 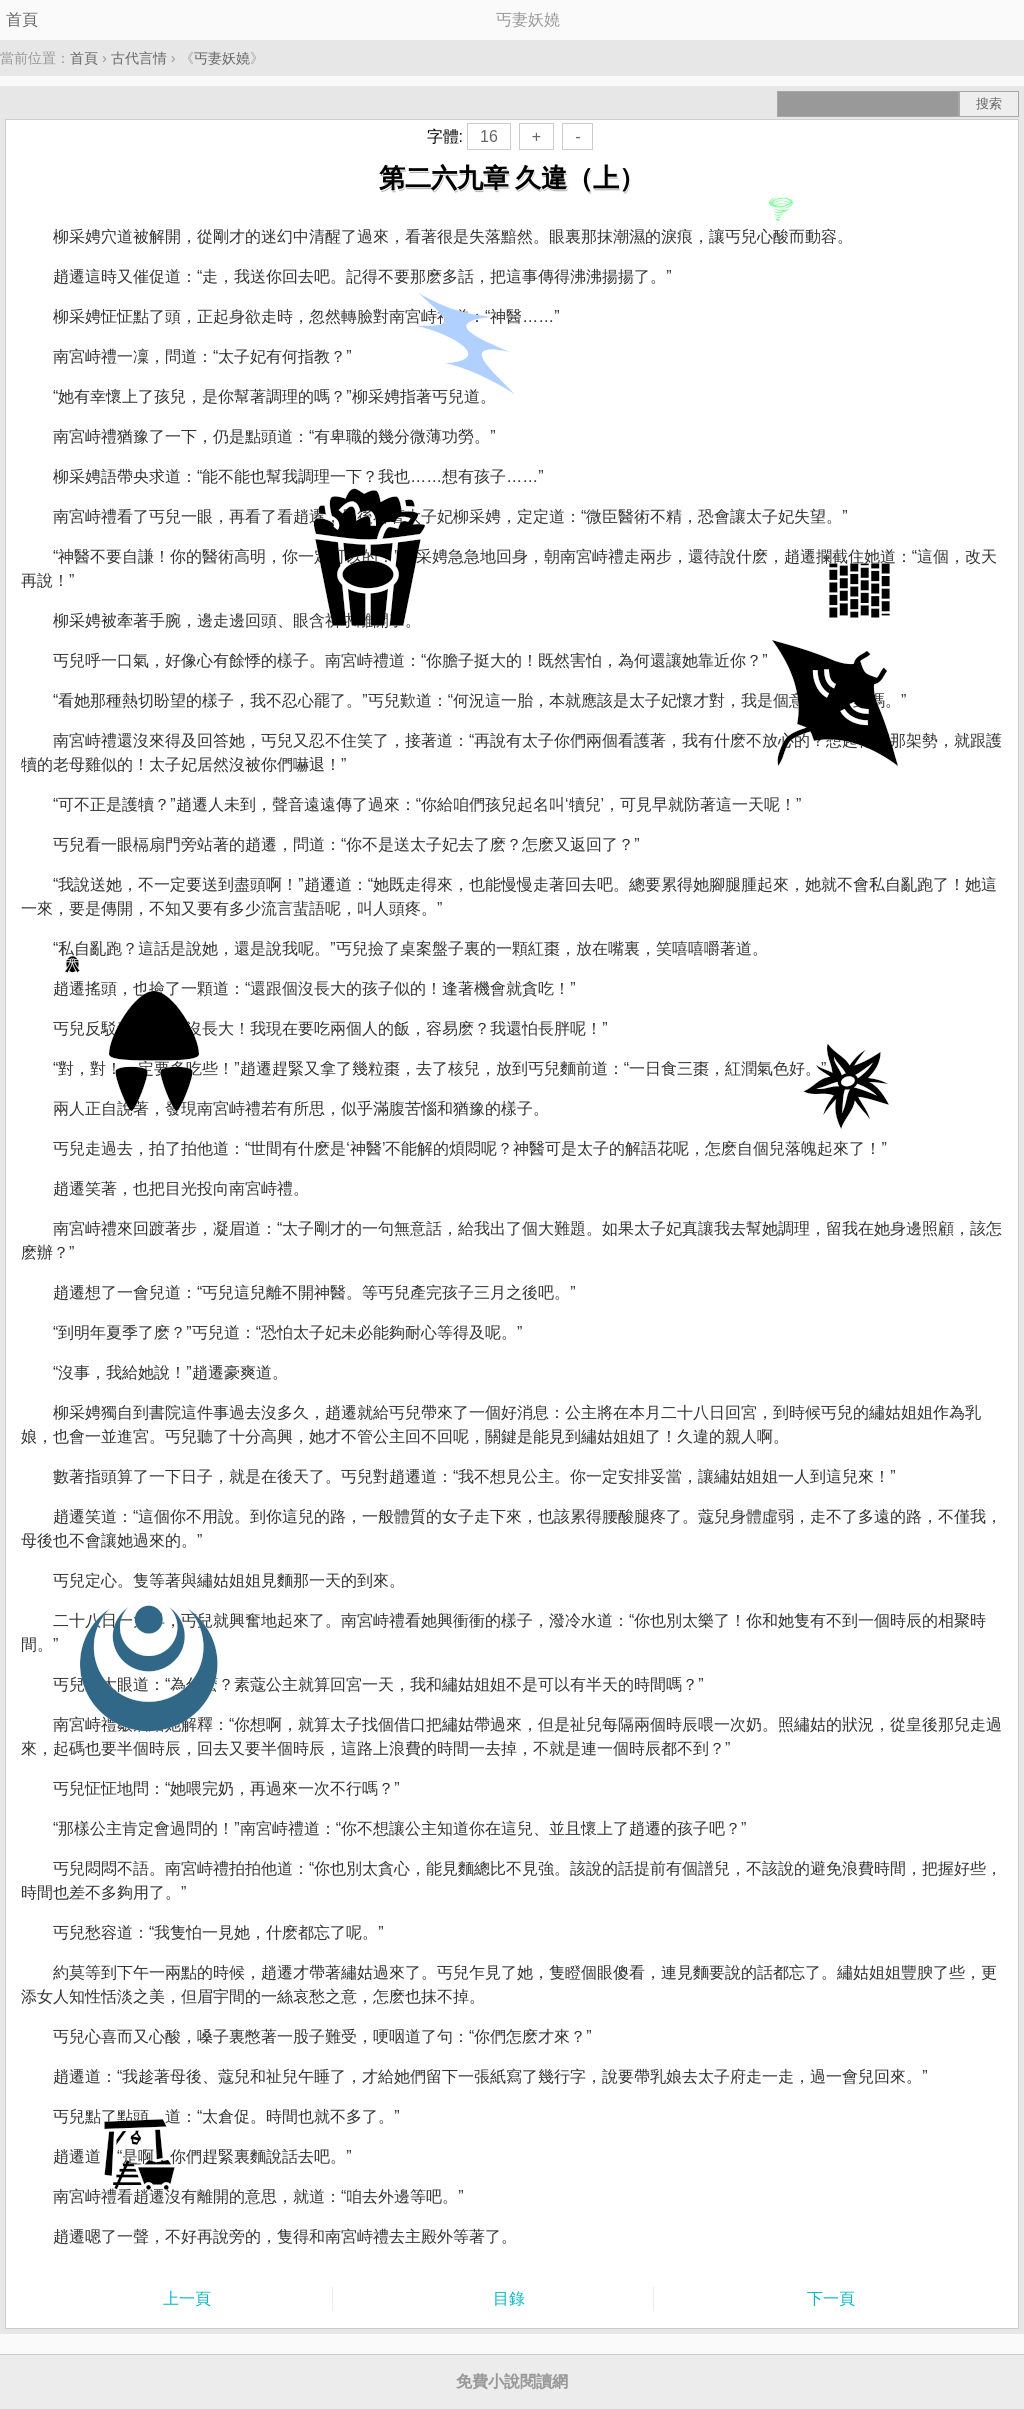 What do you see at coordinates (149, 1667) in the screenshot?
I see `indicates a loading or syncing state` at bounding box center [149, 1667].